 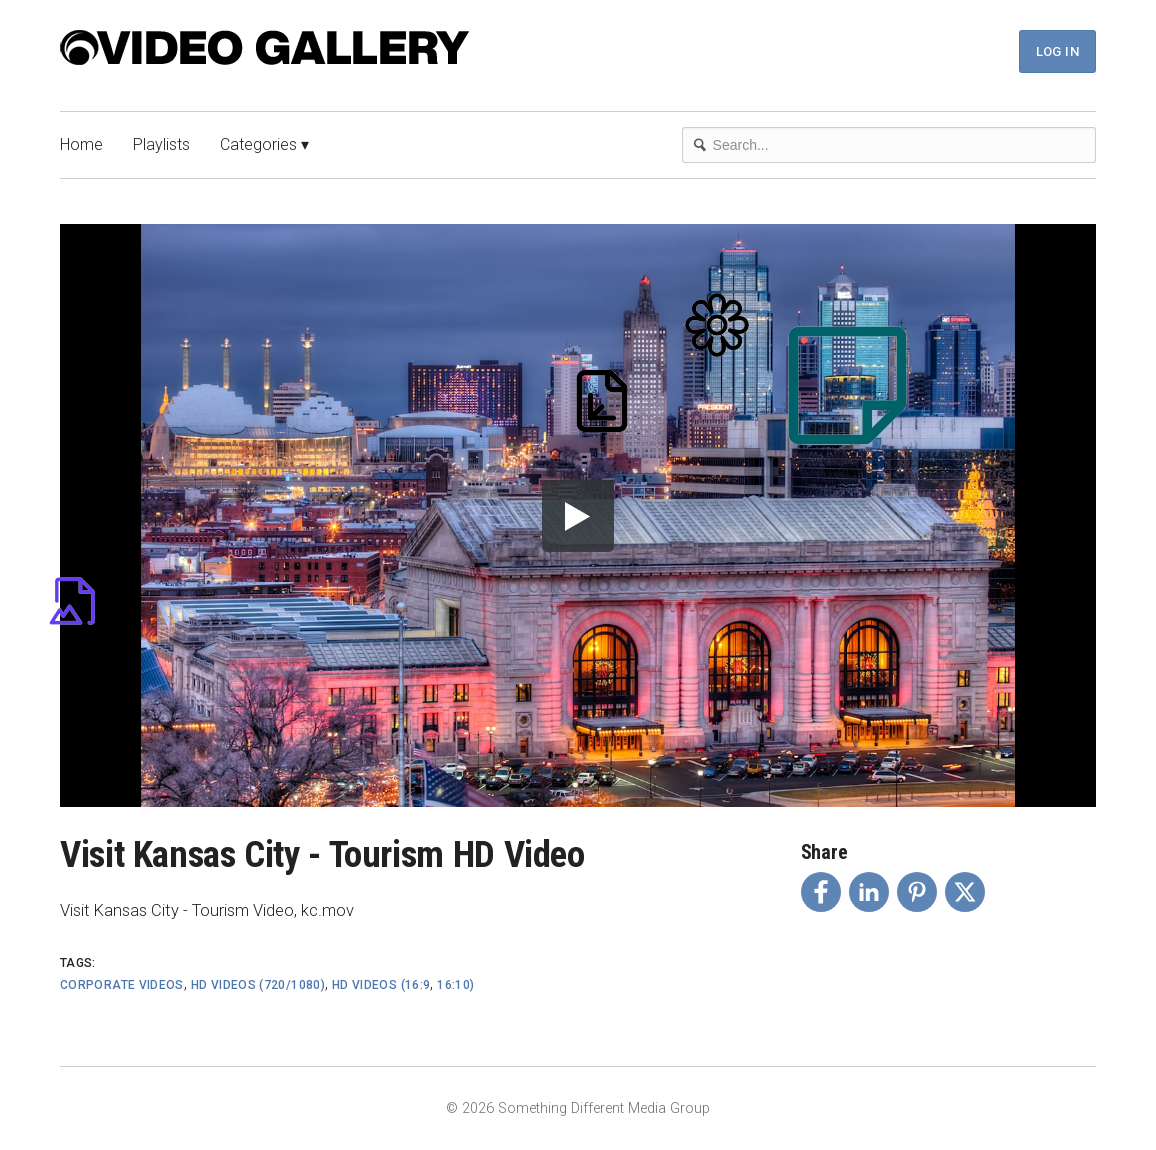 What do you see at coordinates (602, 401) in the screenshot?
I see `view 3d model or visualization file` at bounding box center [602, 401].